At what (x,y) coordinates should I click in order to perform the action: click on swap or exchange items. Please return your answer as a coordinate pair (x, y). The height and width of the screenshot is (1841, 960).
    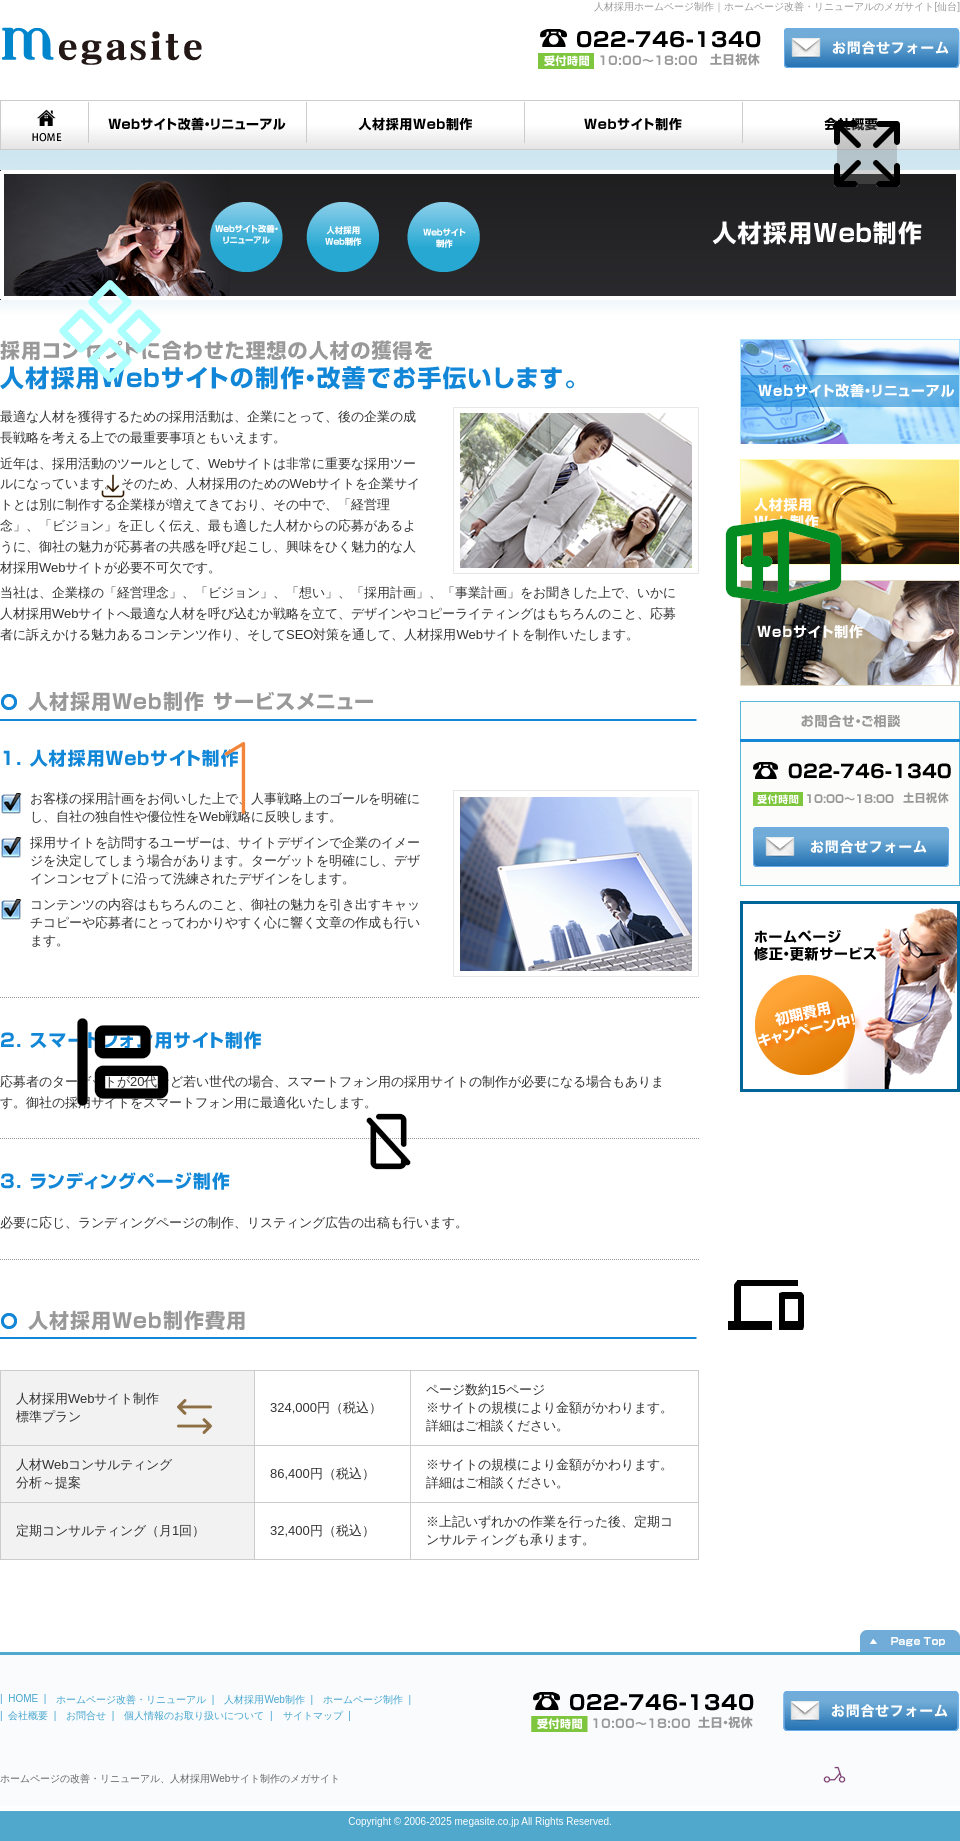
    Looking at the image, I should click on (194, 1416).